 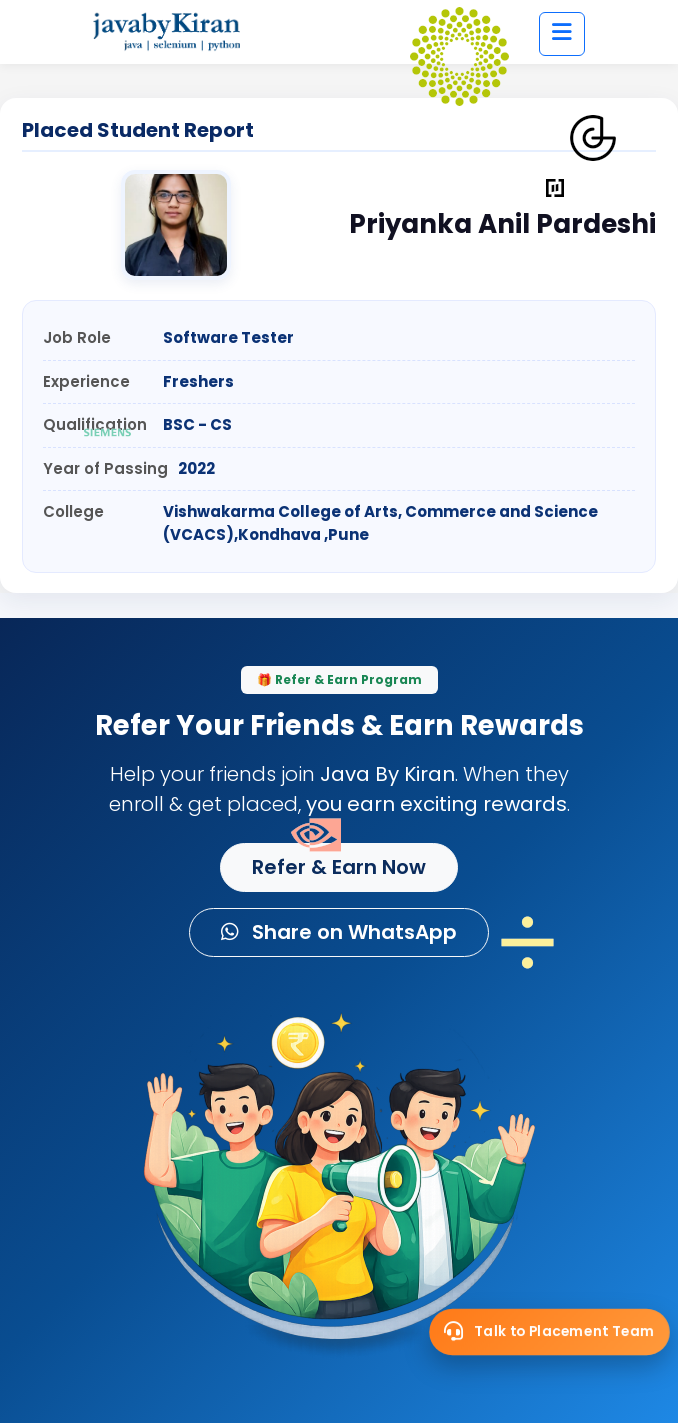 What do you see at coordinates (459, 56) in the screenshot?
I see `link to figshare research repository` at bounding box center [459, 56].